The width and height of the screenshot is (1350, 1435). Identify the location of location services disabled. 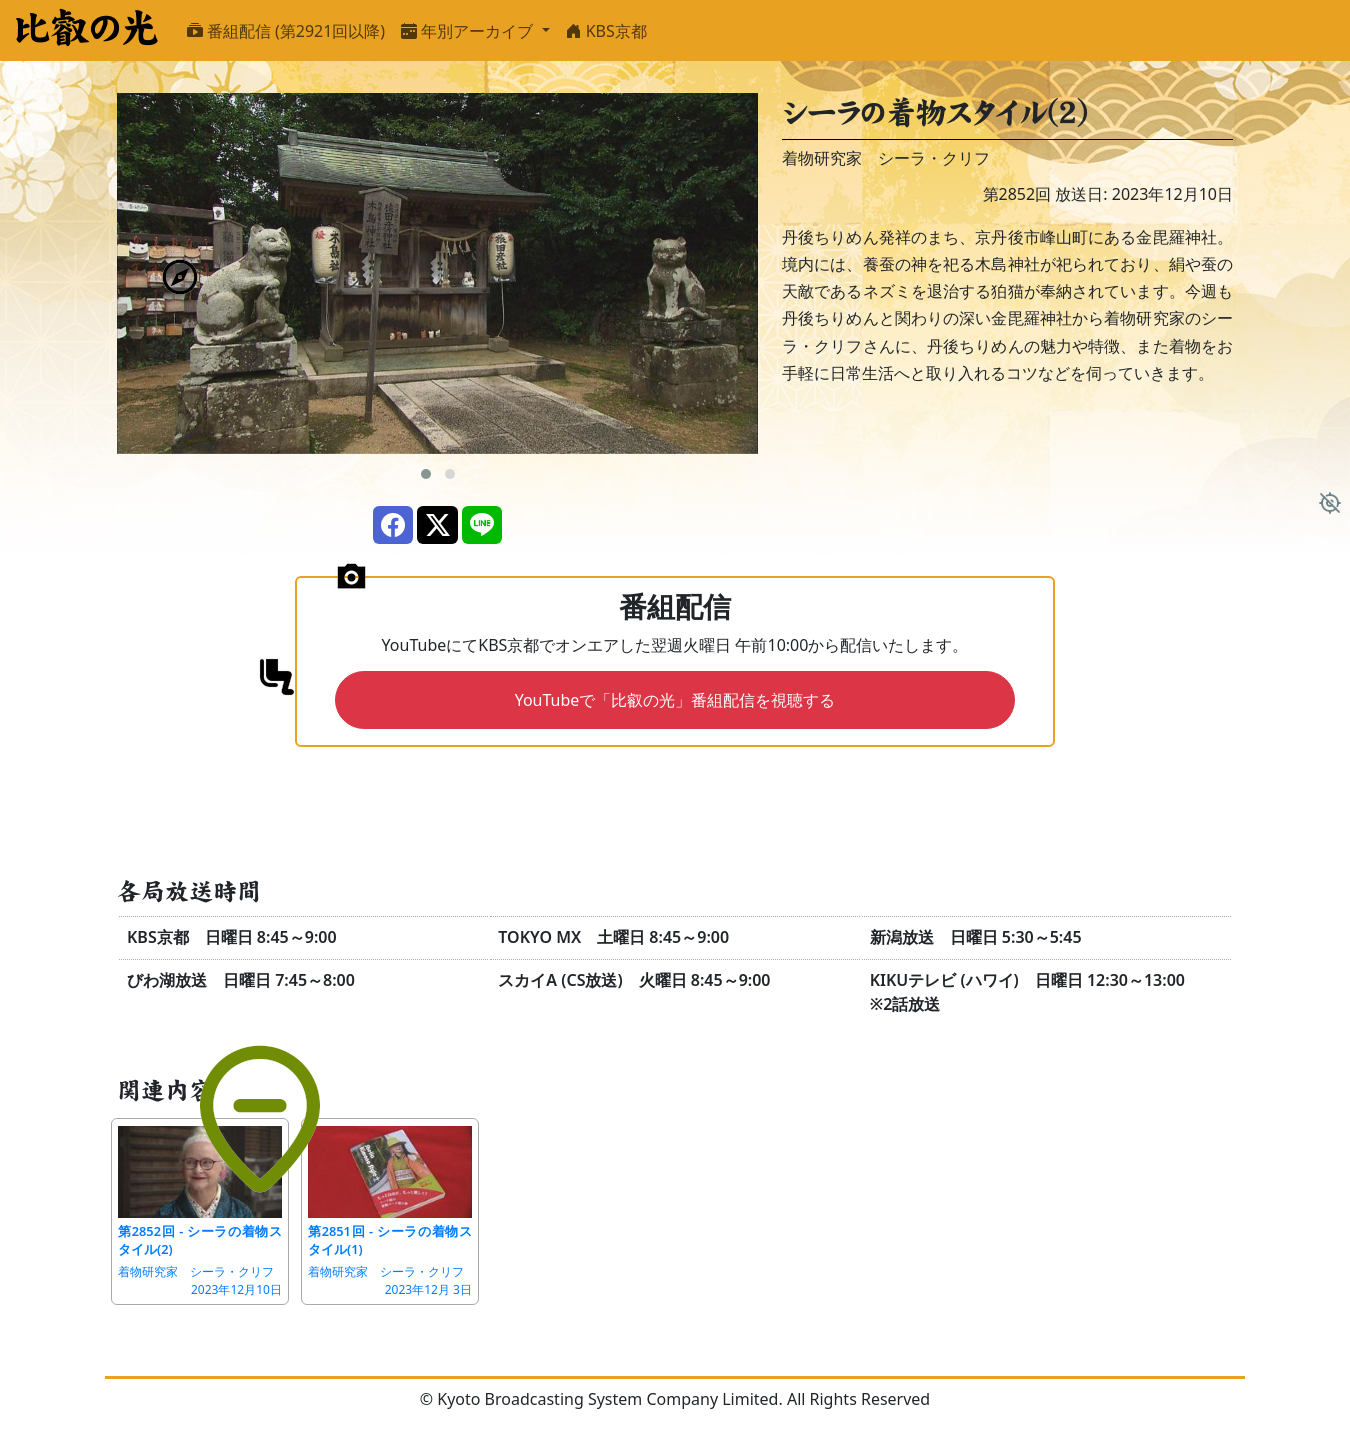
(1330, 503).